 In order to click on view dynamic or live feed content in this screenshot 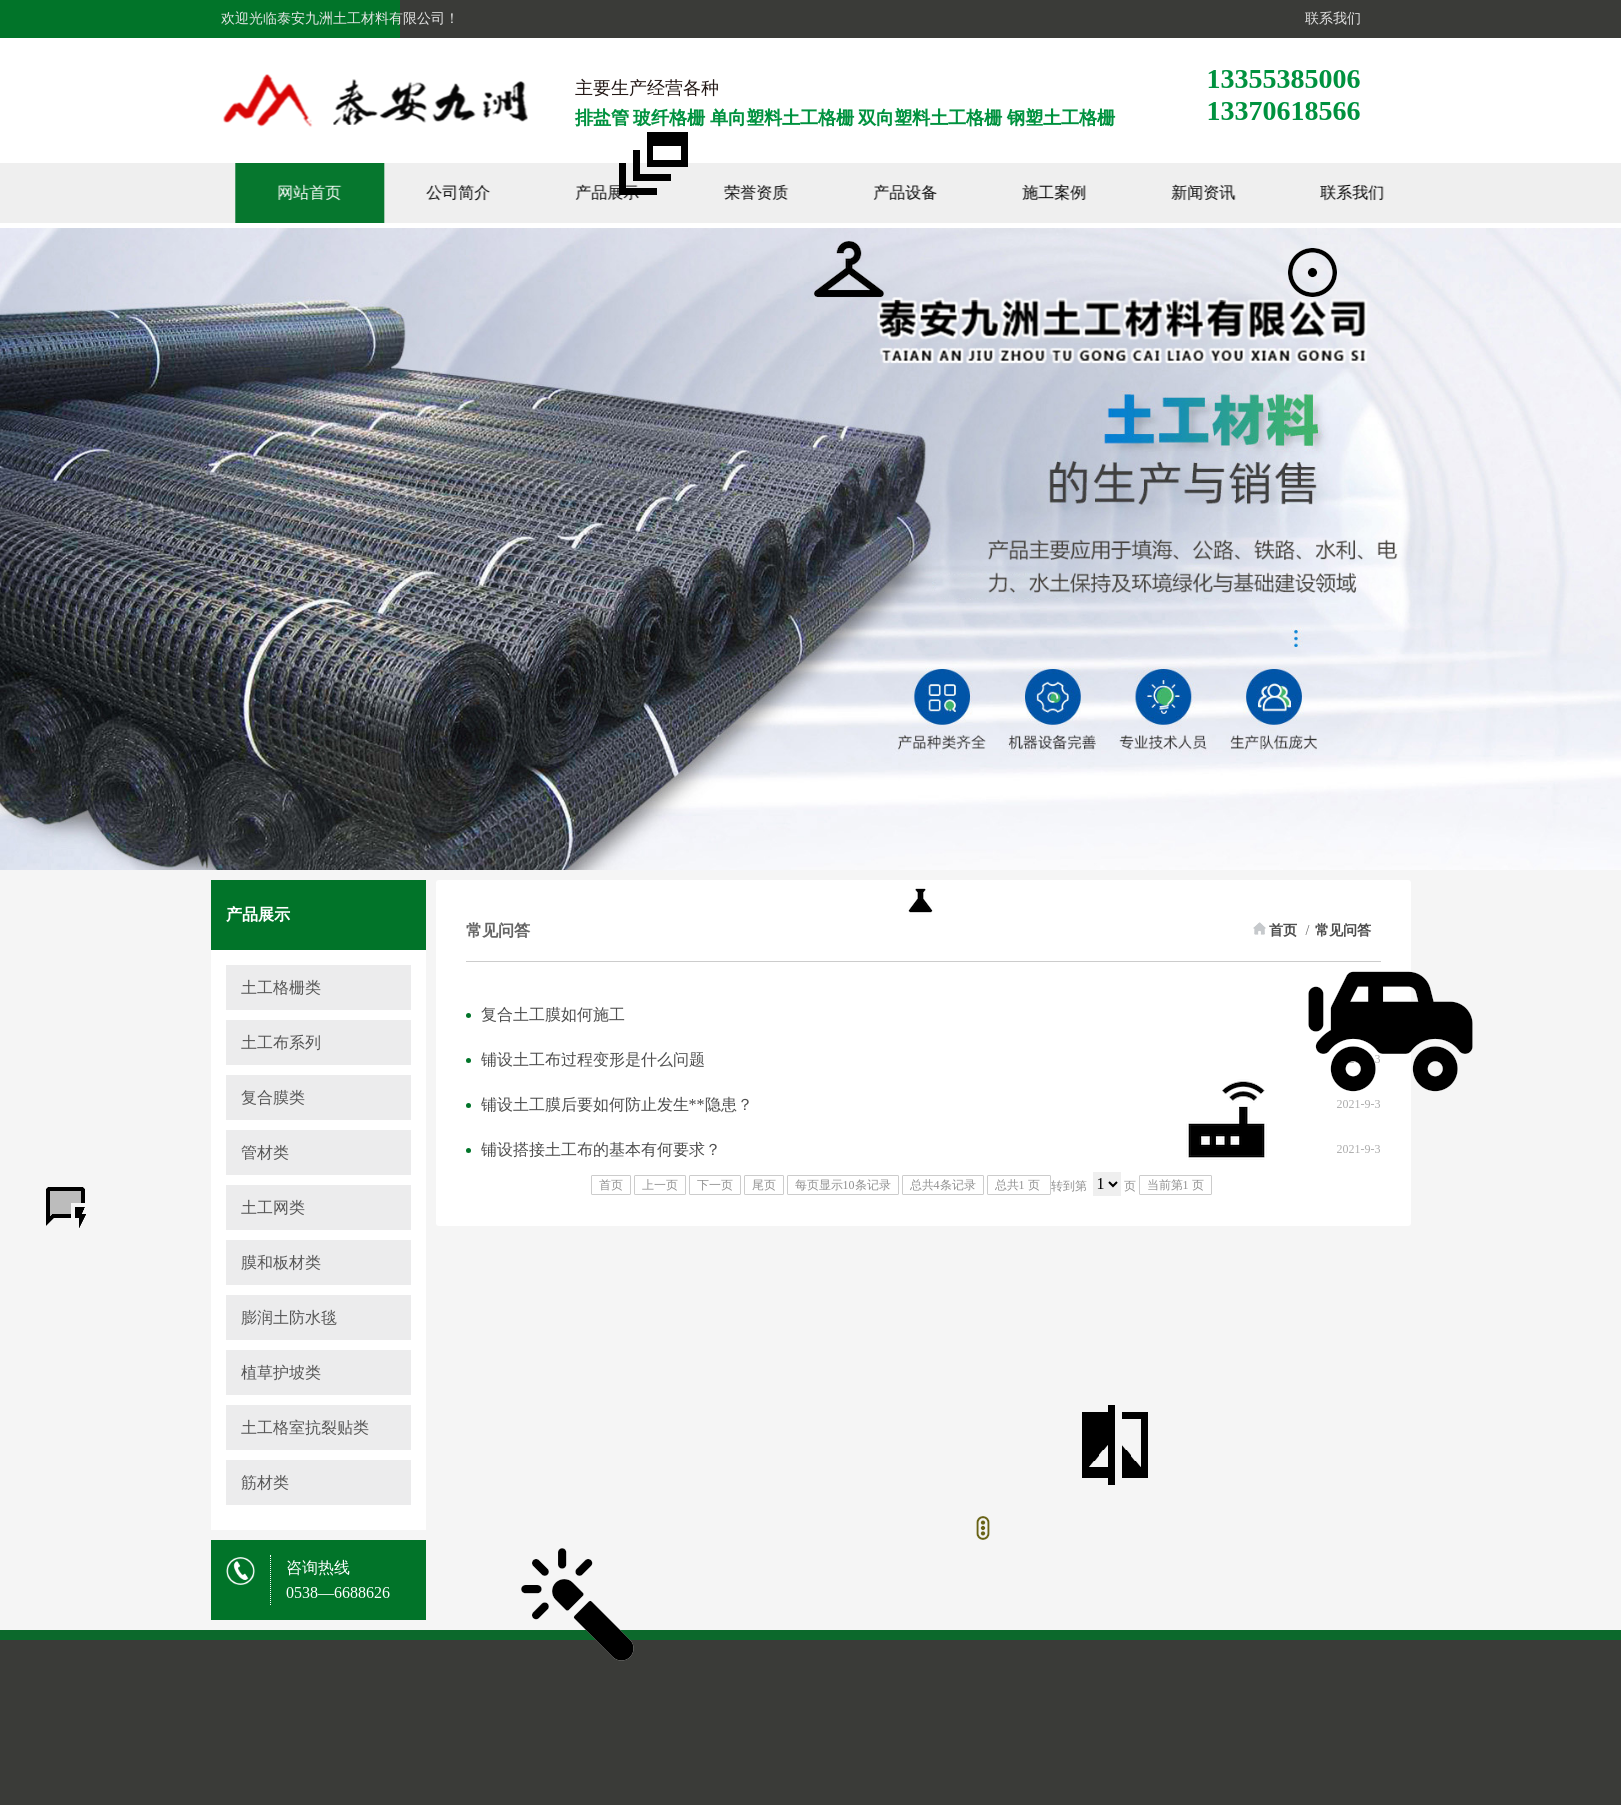, I will do `click(653, 163)`.